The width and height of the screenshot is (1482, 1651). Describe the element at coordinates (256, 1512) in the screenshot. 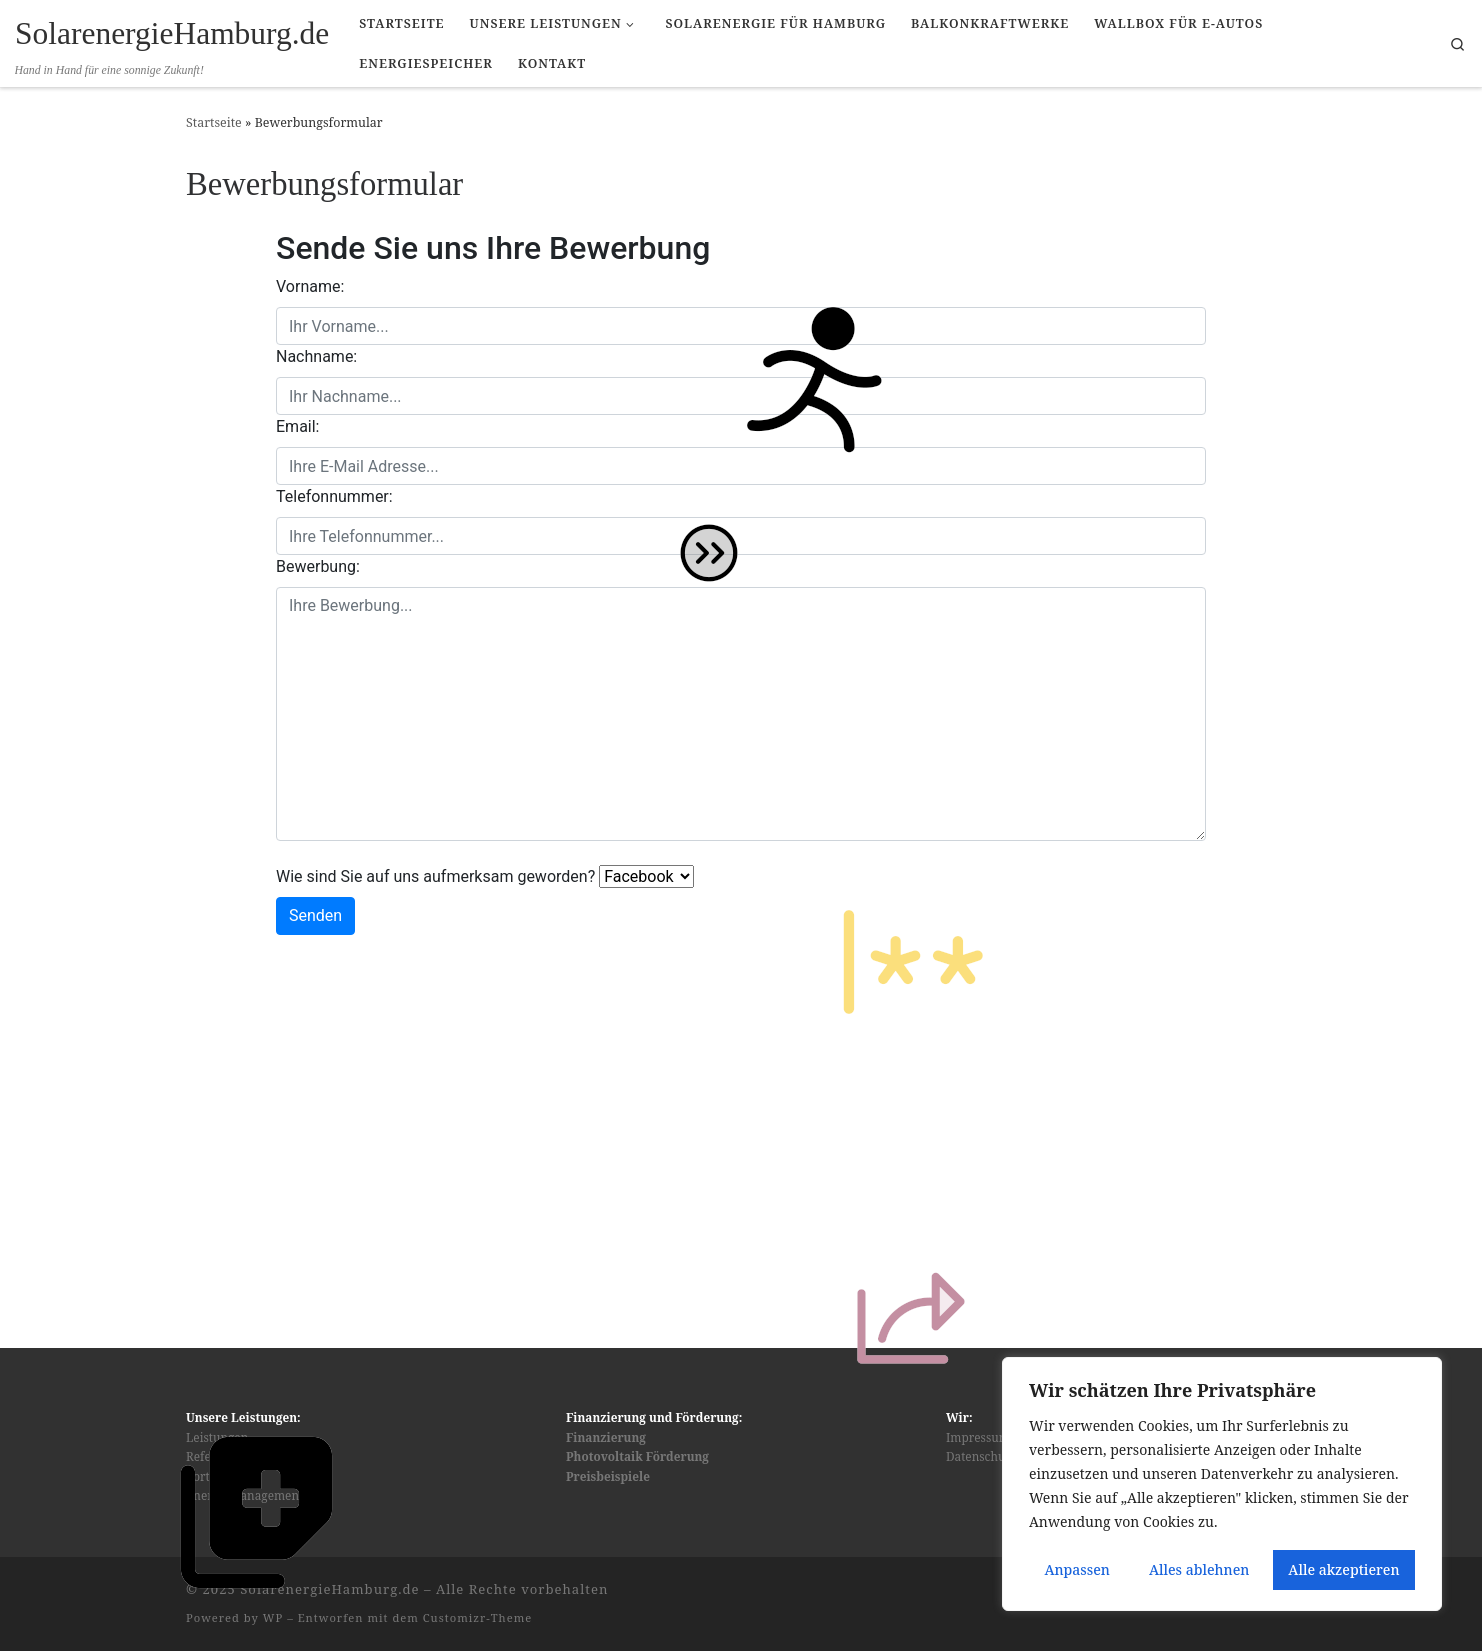

I see `access medical records or notes` at that location.